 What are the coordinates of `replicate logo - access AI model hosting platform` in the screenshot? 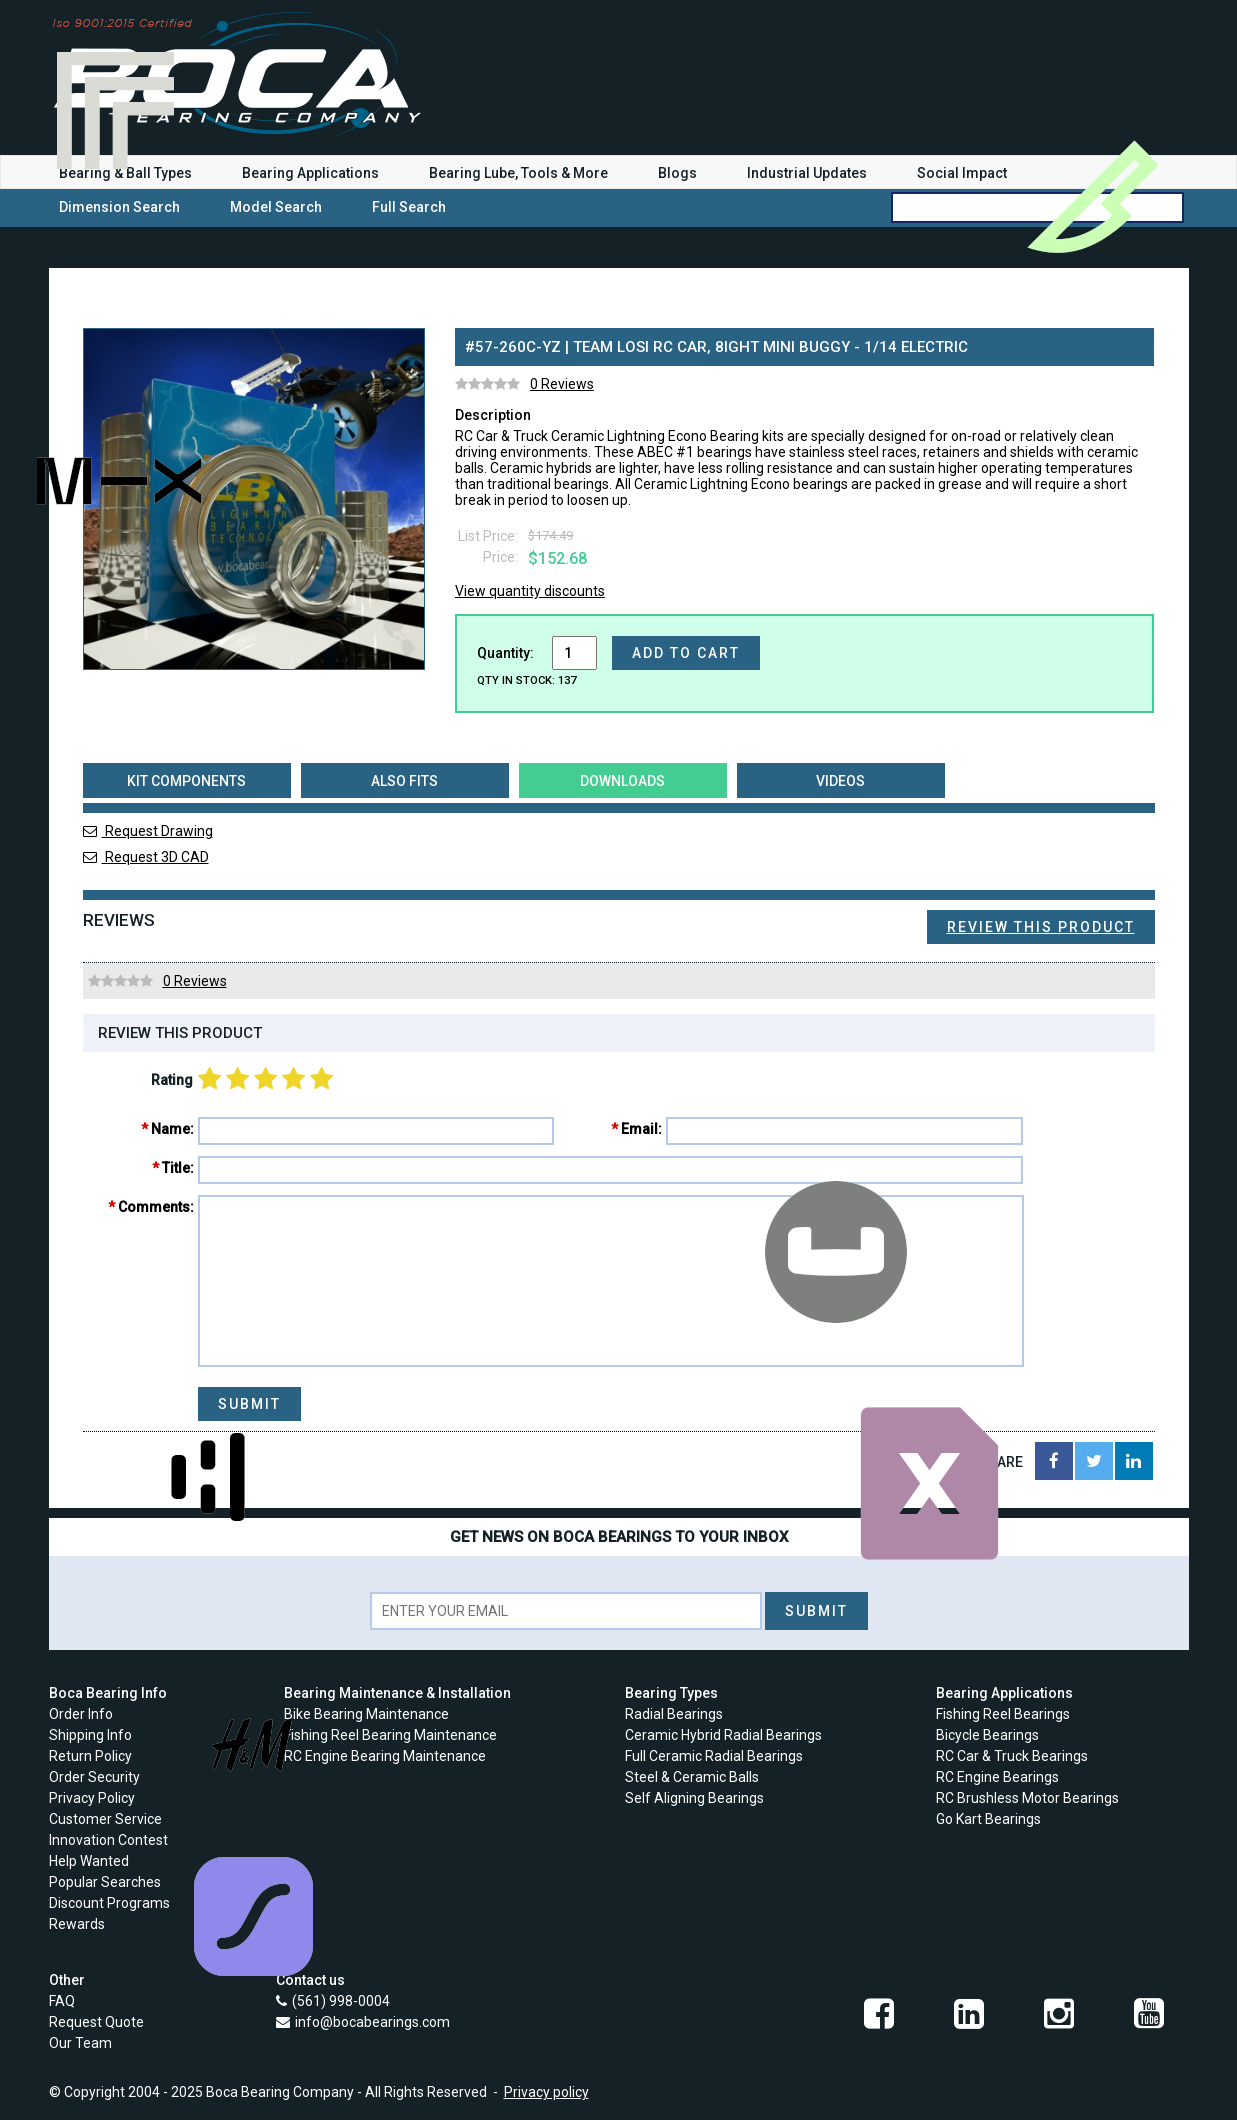 It's located at (115, 110).